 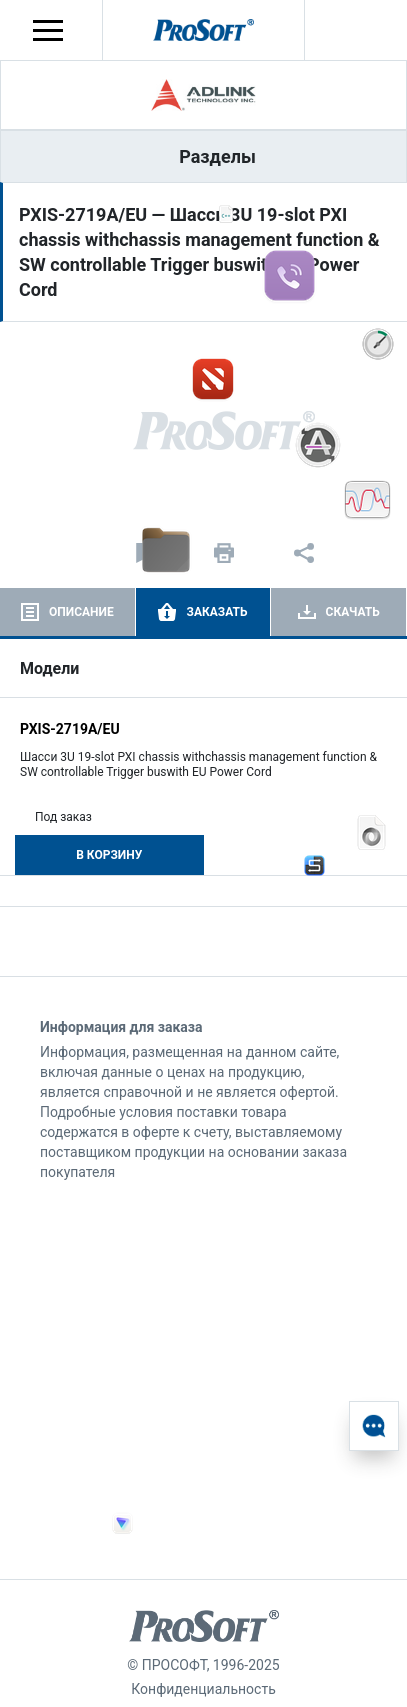 I want to click on launch ProtonVPN application, so click(x=122, y=1523).